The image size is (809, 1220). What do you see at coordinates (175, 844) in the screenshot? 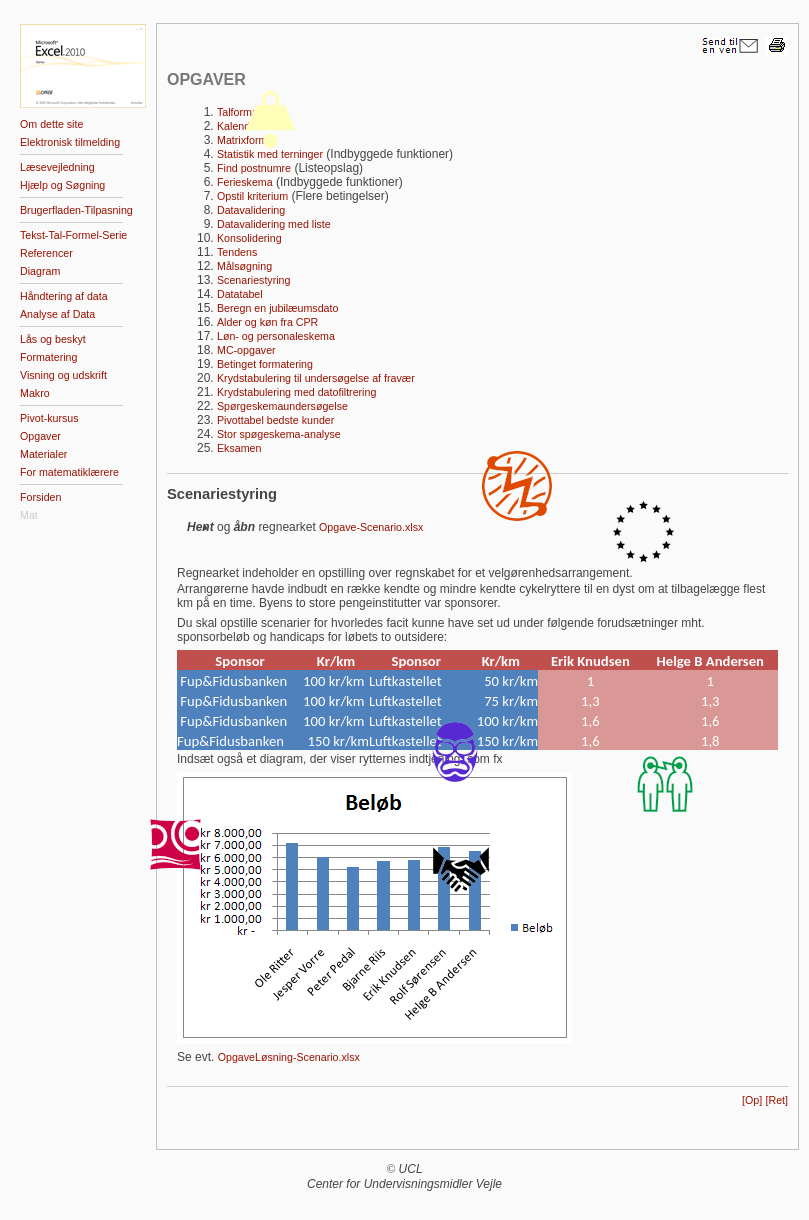
I see `decorative game UI element or background pattern` at bounding box center [175, 844].